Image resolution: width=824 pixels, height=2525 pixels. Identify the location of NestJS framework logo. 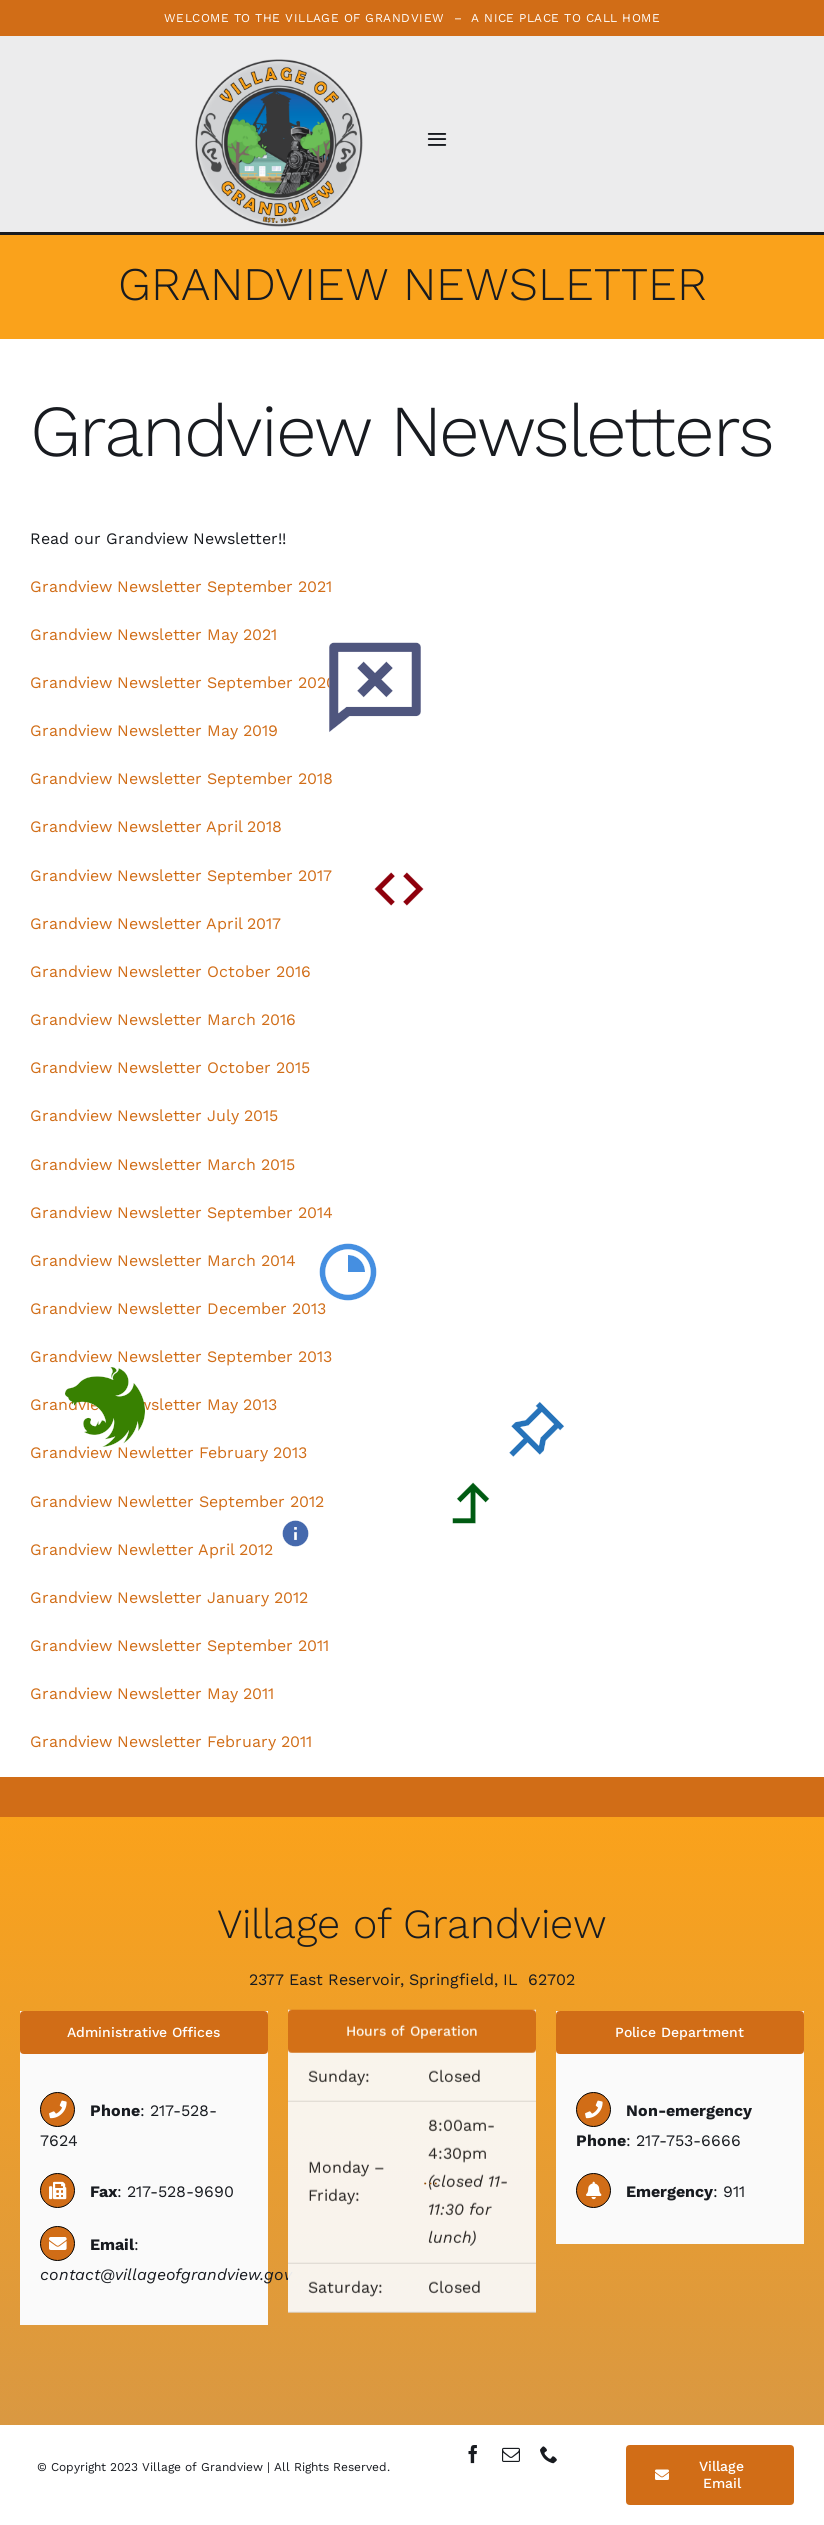
(105, 1407).